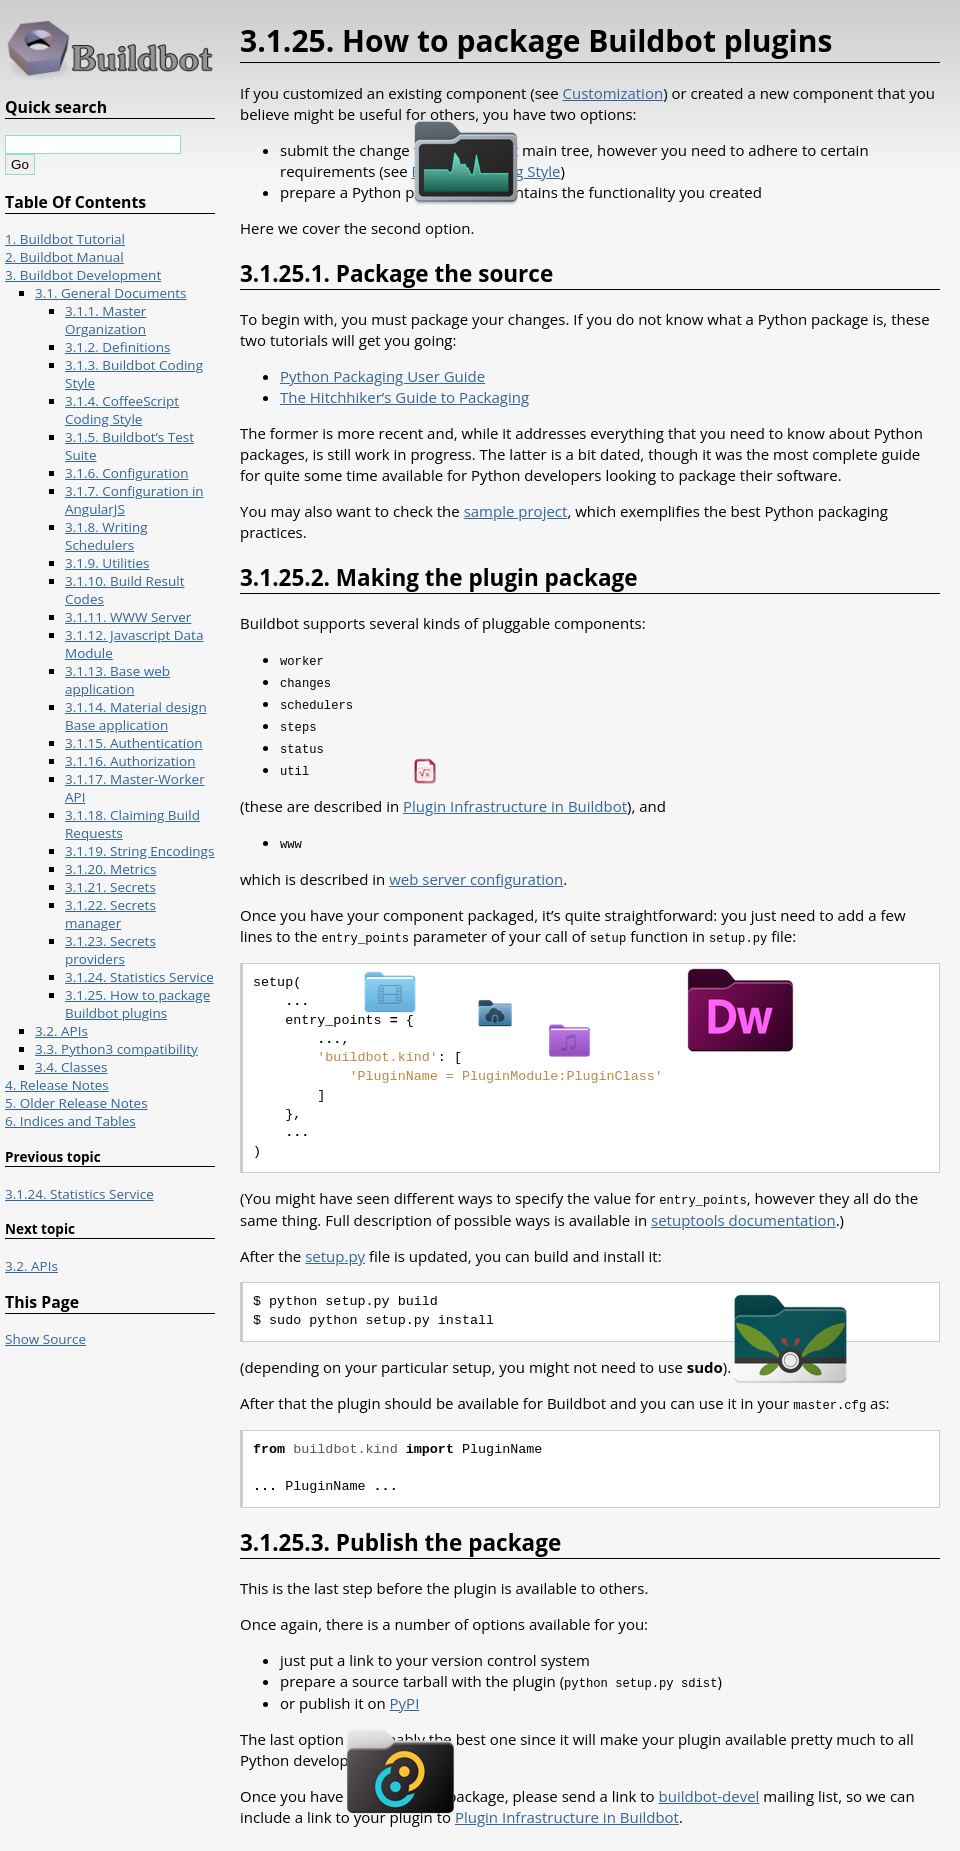  Describe the element at coordinates (465, 164) in the screenshot. I see `open system monitoring files` at that location.